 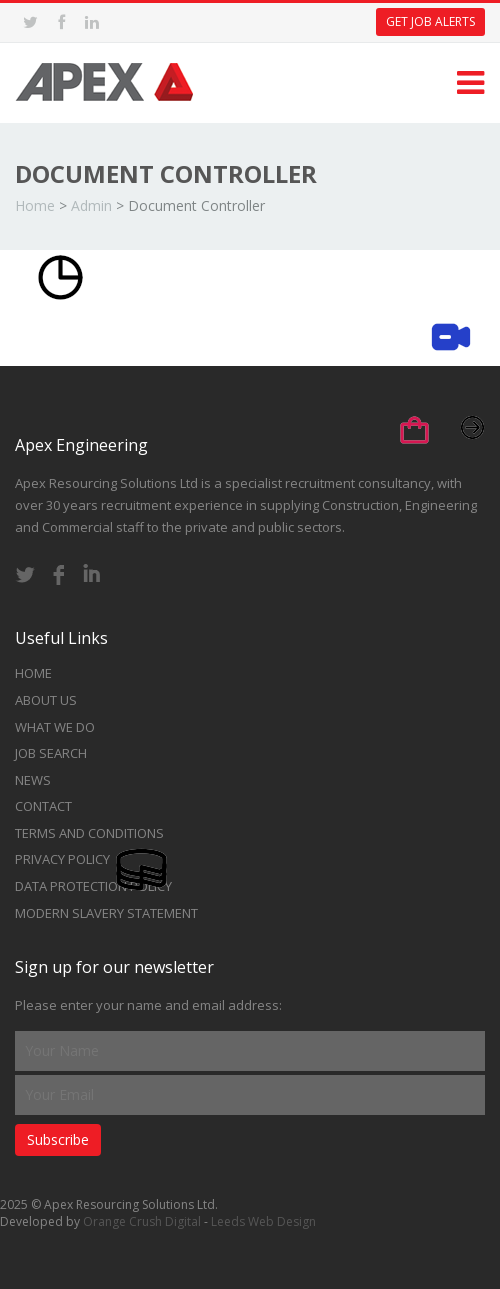 What do you see at coordinates (472, 427) in the screenshot?
I see `proceed to the next step` at bounding box center [472, 427].